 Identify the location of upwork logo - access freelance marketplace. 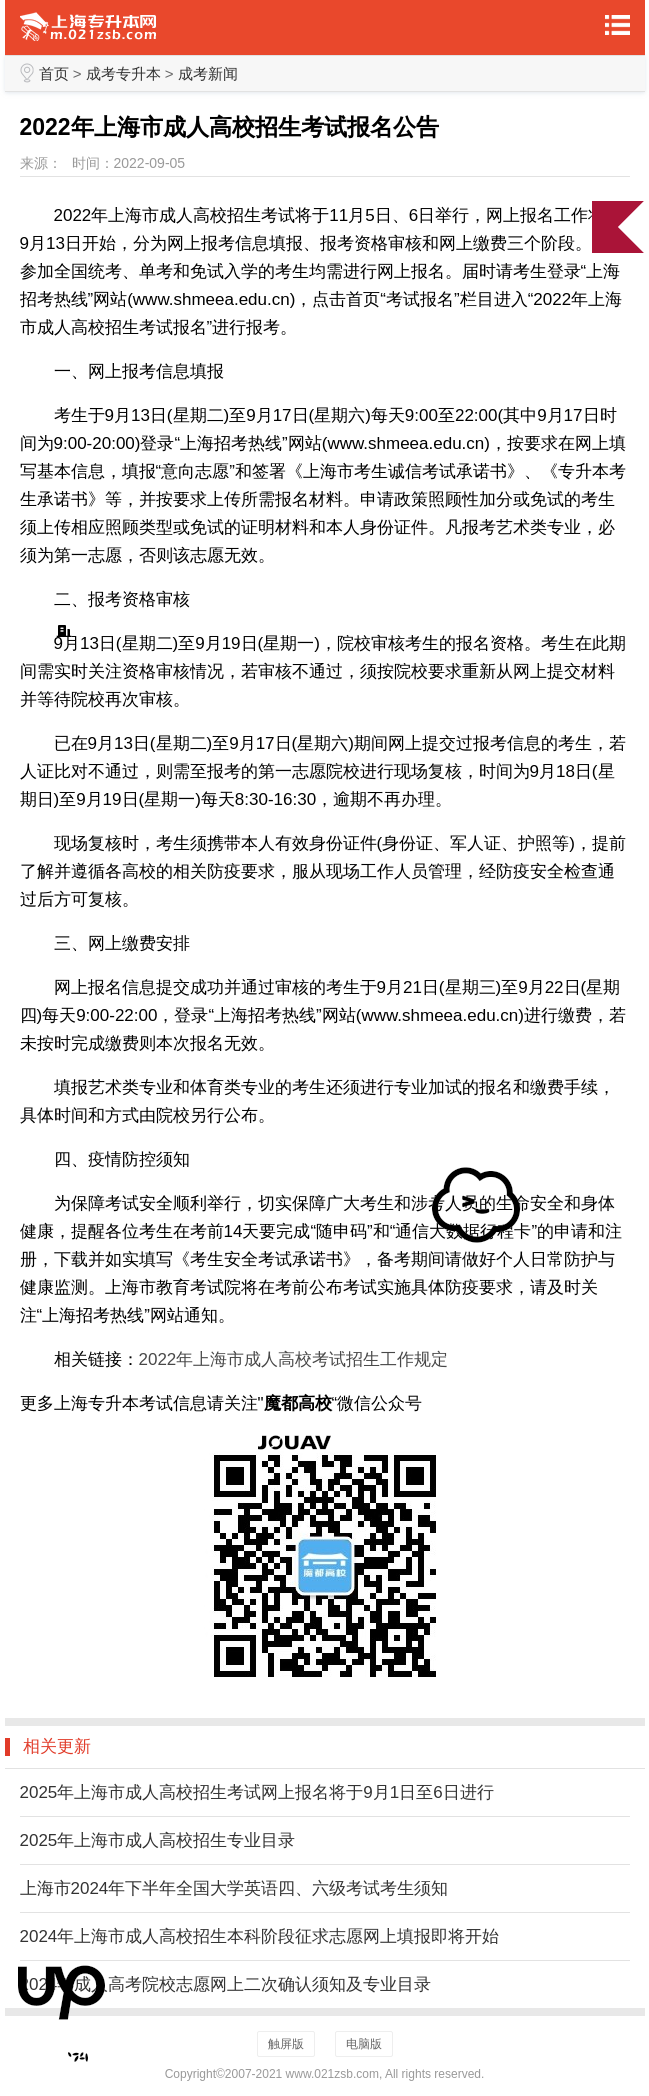
(61, 1992).